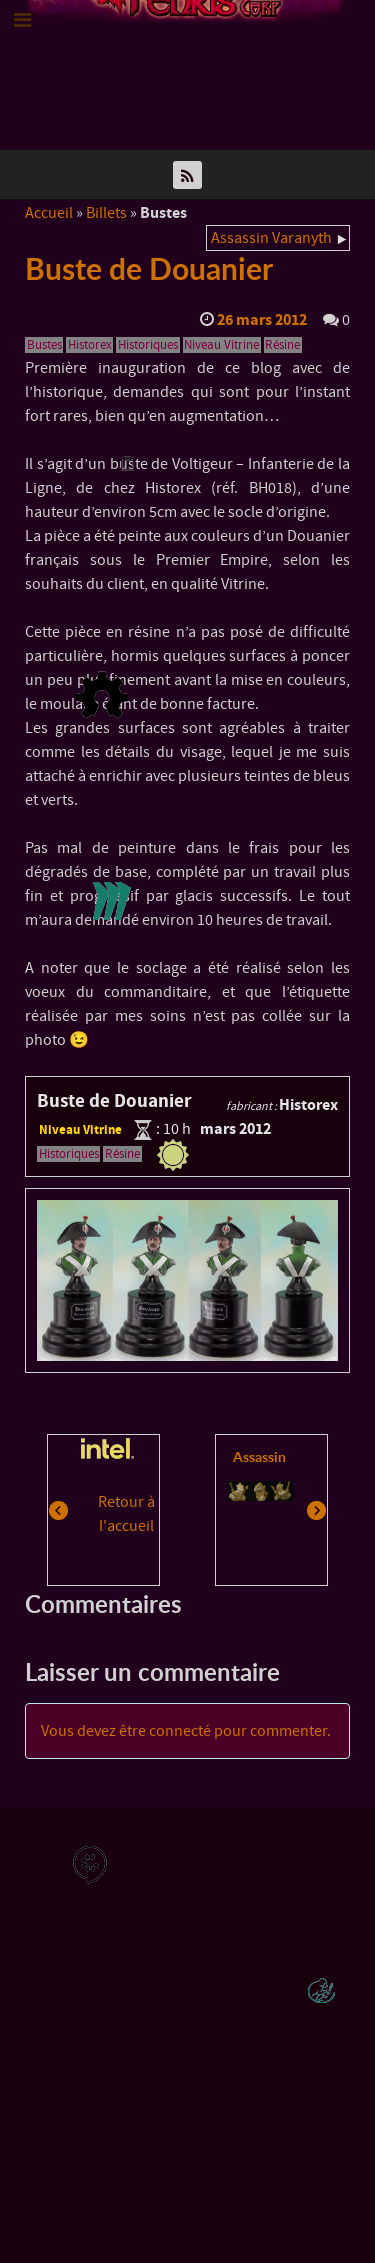  Describe the element at coordinates (321, 1990) in the screenshot. I see `visit the CodeMirror website or documentation` at that location.